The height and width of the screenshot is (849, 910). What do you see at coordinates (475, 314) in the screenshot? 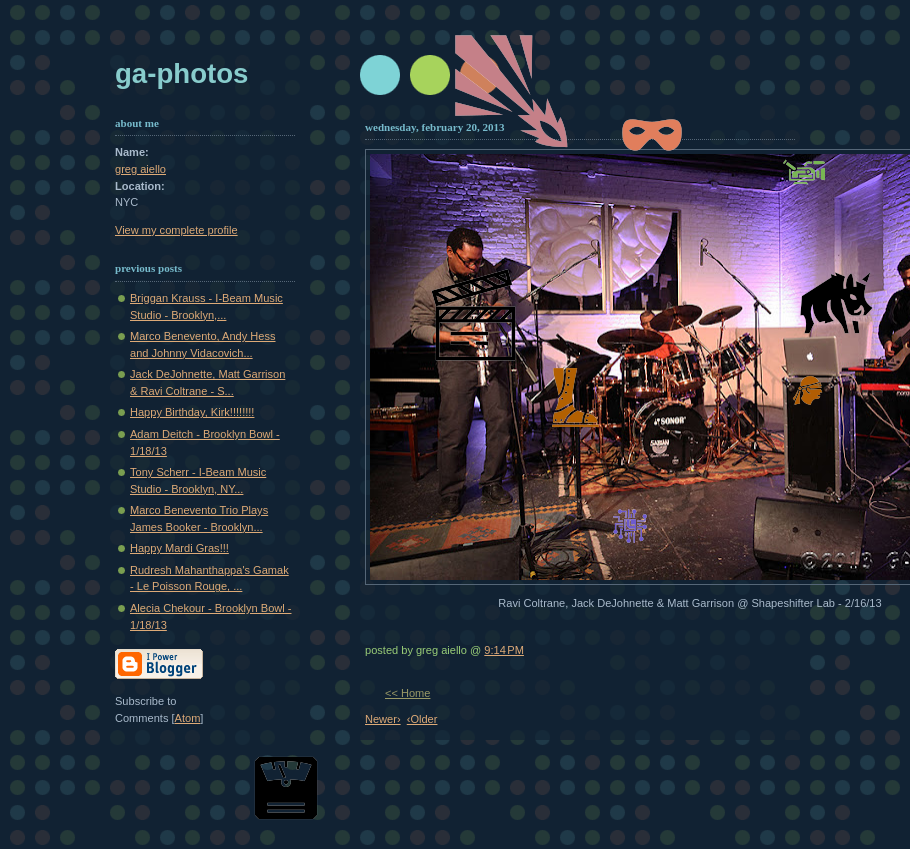
I see `access video or movie content` at bounding box center [475, 314].